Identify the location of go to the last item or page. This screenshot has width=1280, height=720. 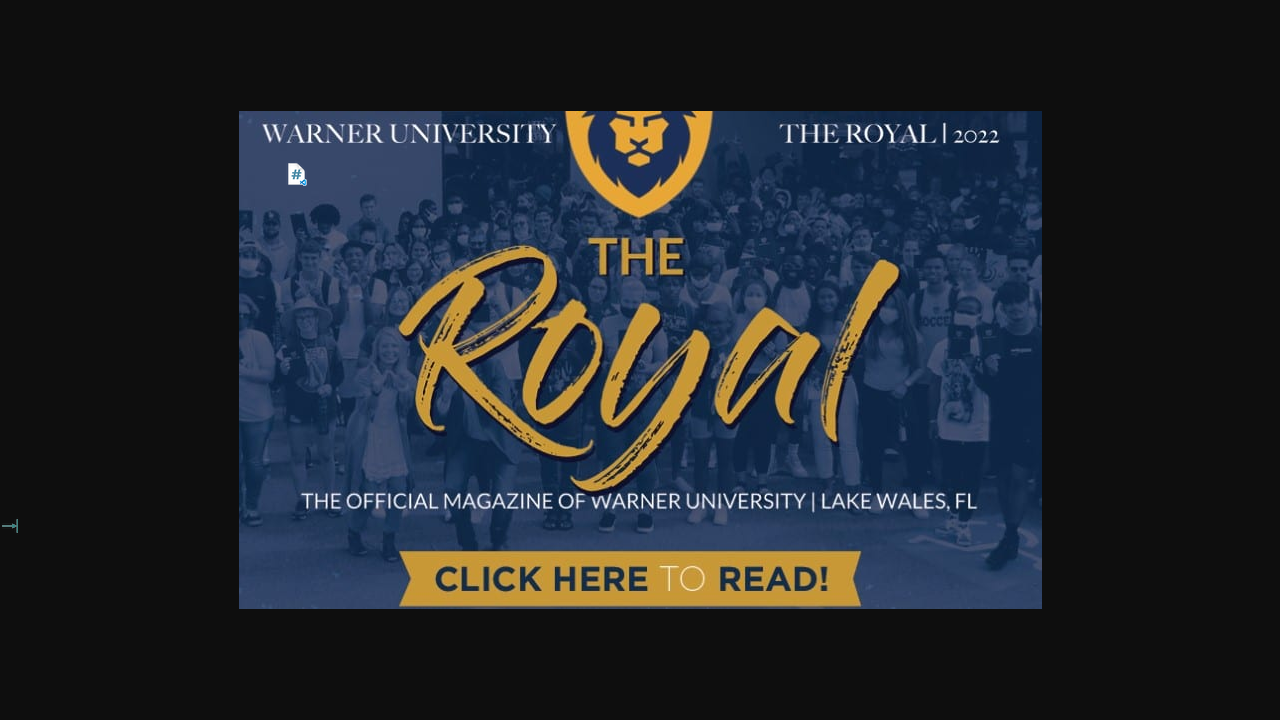
(10, 526).